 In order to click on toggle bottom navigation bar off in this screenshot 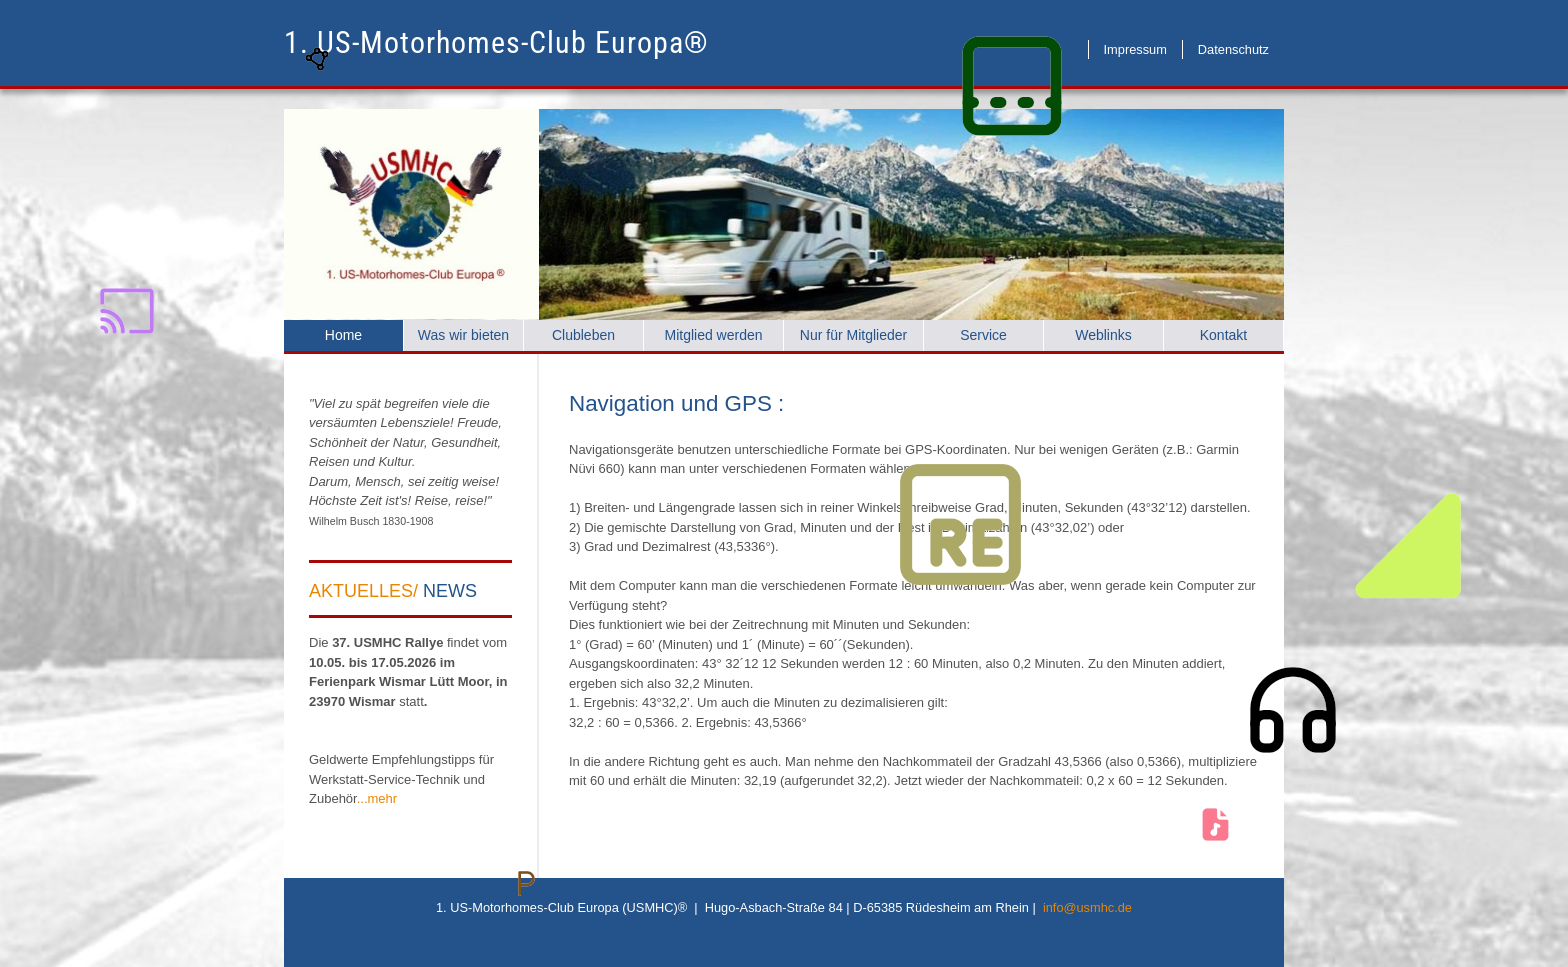, I will do `click(1012, 86)`.